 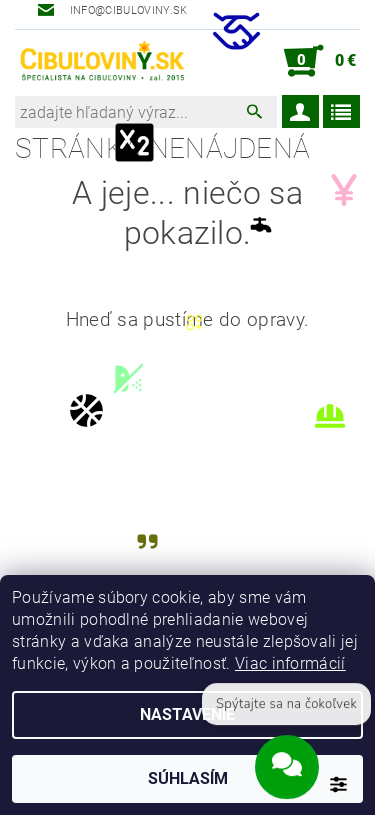 What do you see at coordinates (134, 142) in the screenshot?
I see `format text as subscript` at bounding box center [134, 142].